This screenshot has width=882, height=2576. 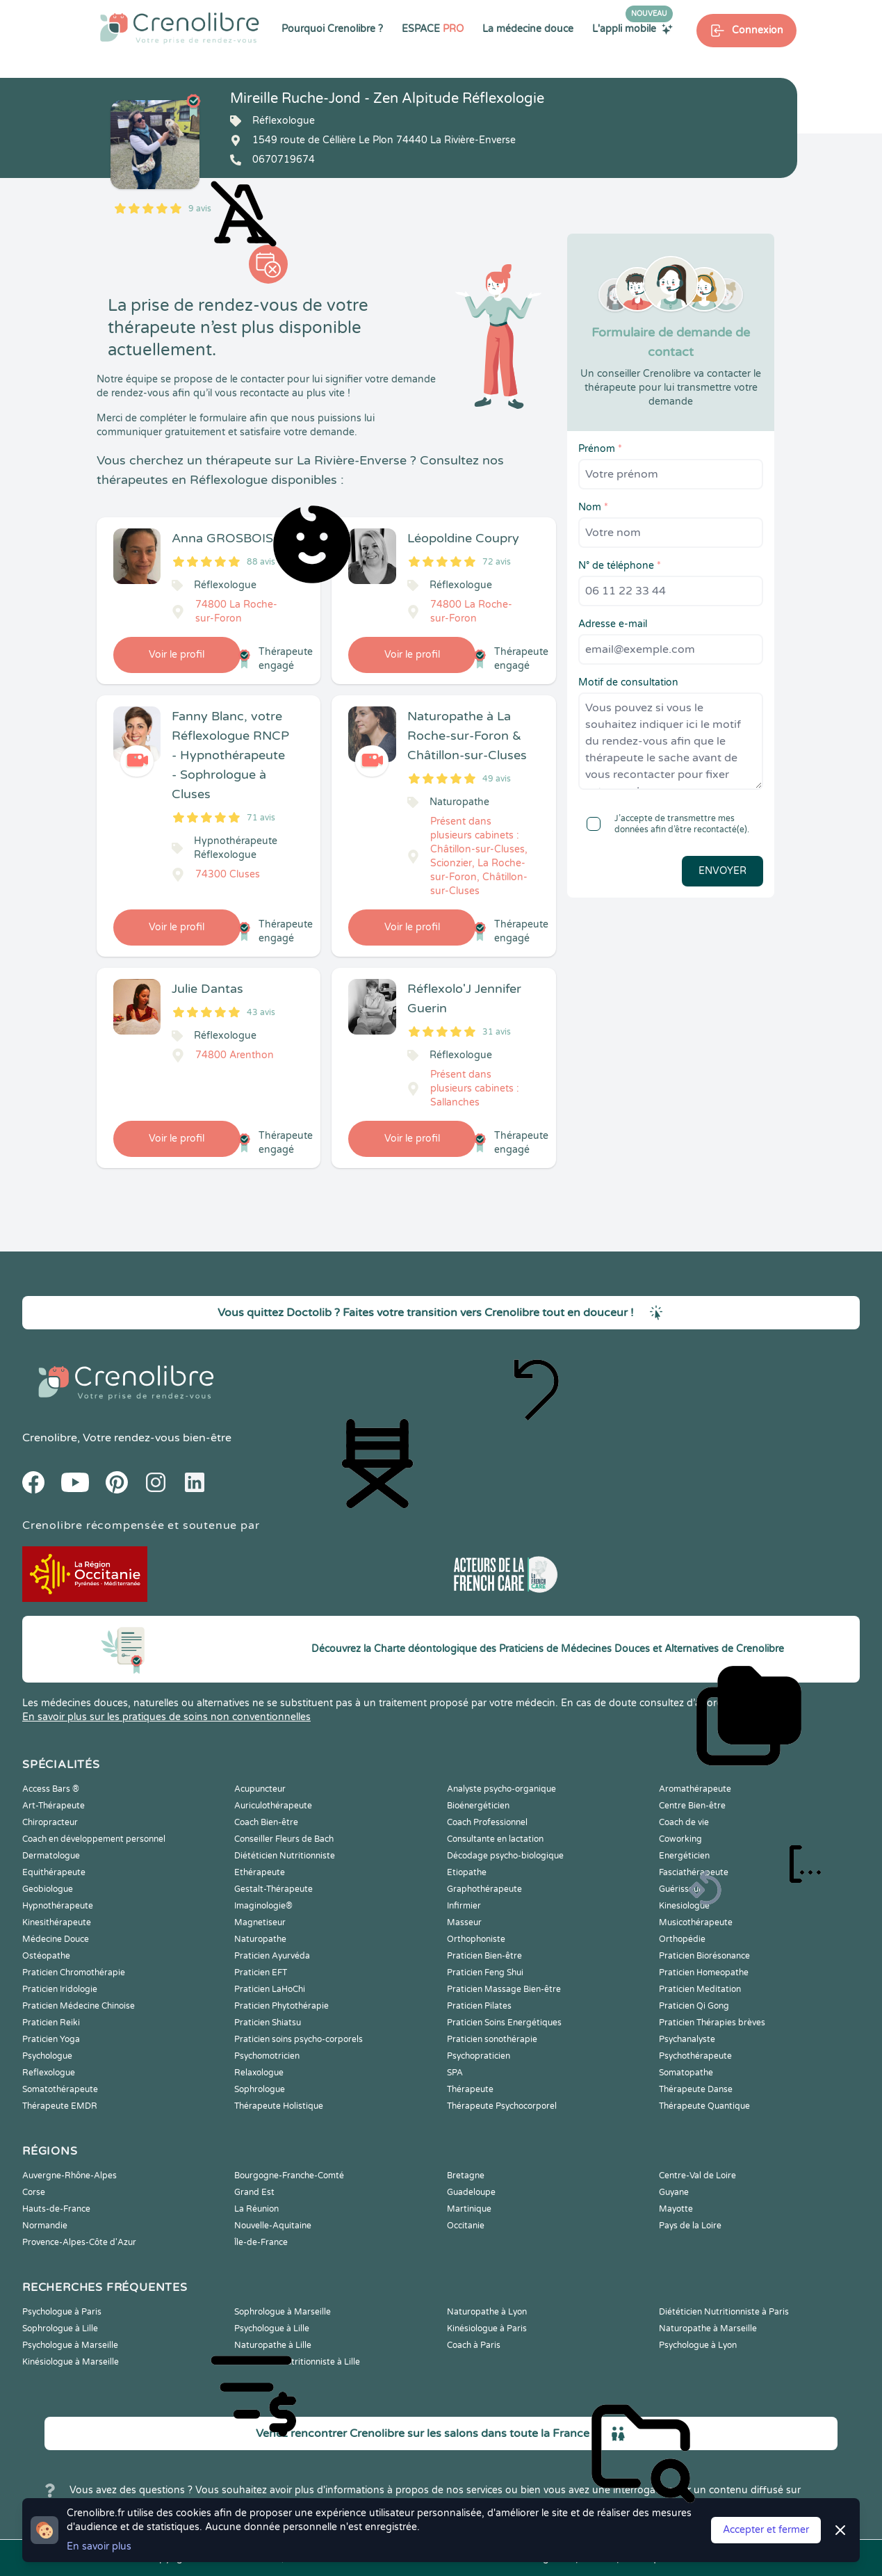 I want to click on disable text formatting options, so click(x=243, y=213).